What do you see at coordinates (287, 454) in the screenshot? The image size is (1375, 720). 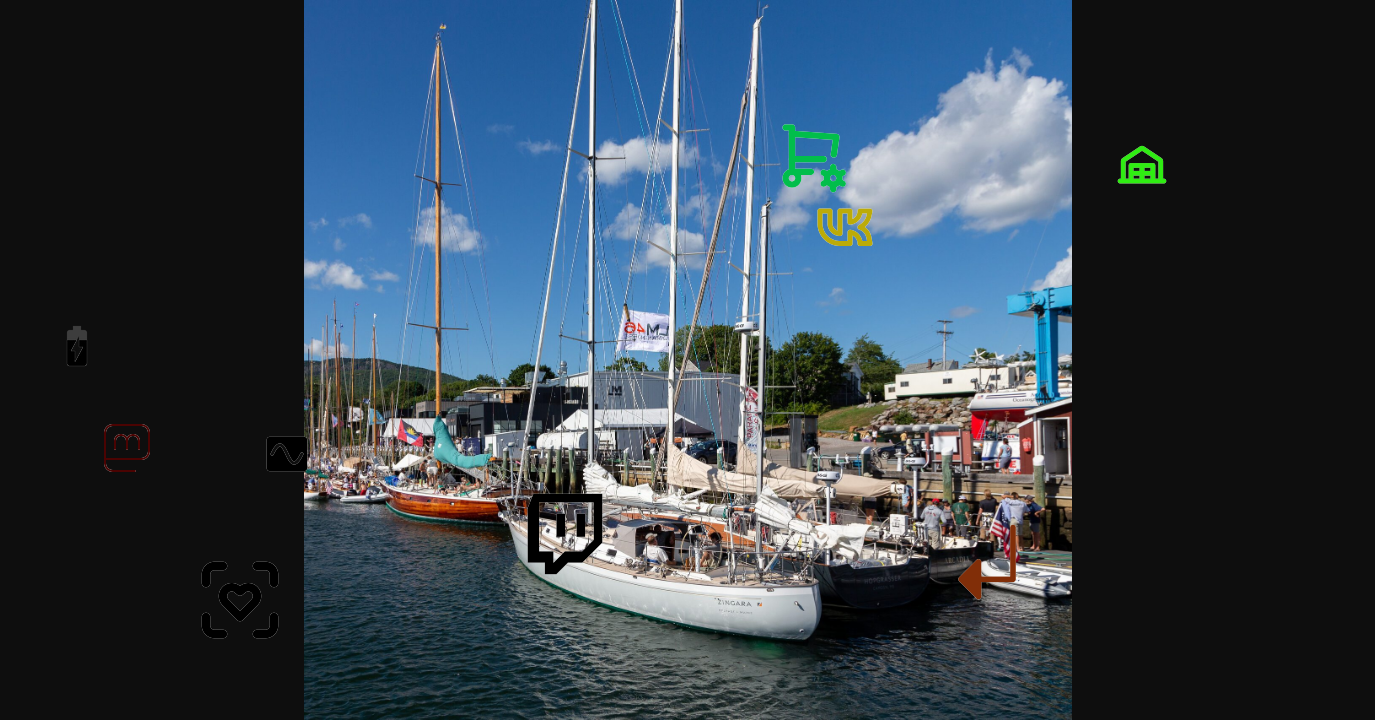 I see `audio or sound wave indicator` at bounding box center [287, 454].